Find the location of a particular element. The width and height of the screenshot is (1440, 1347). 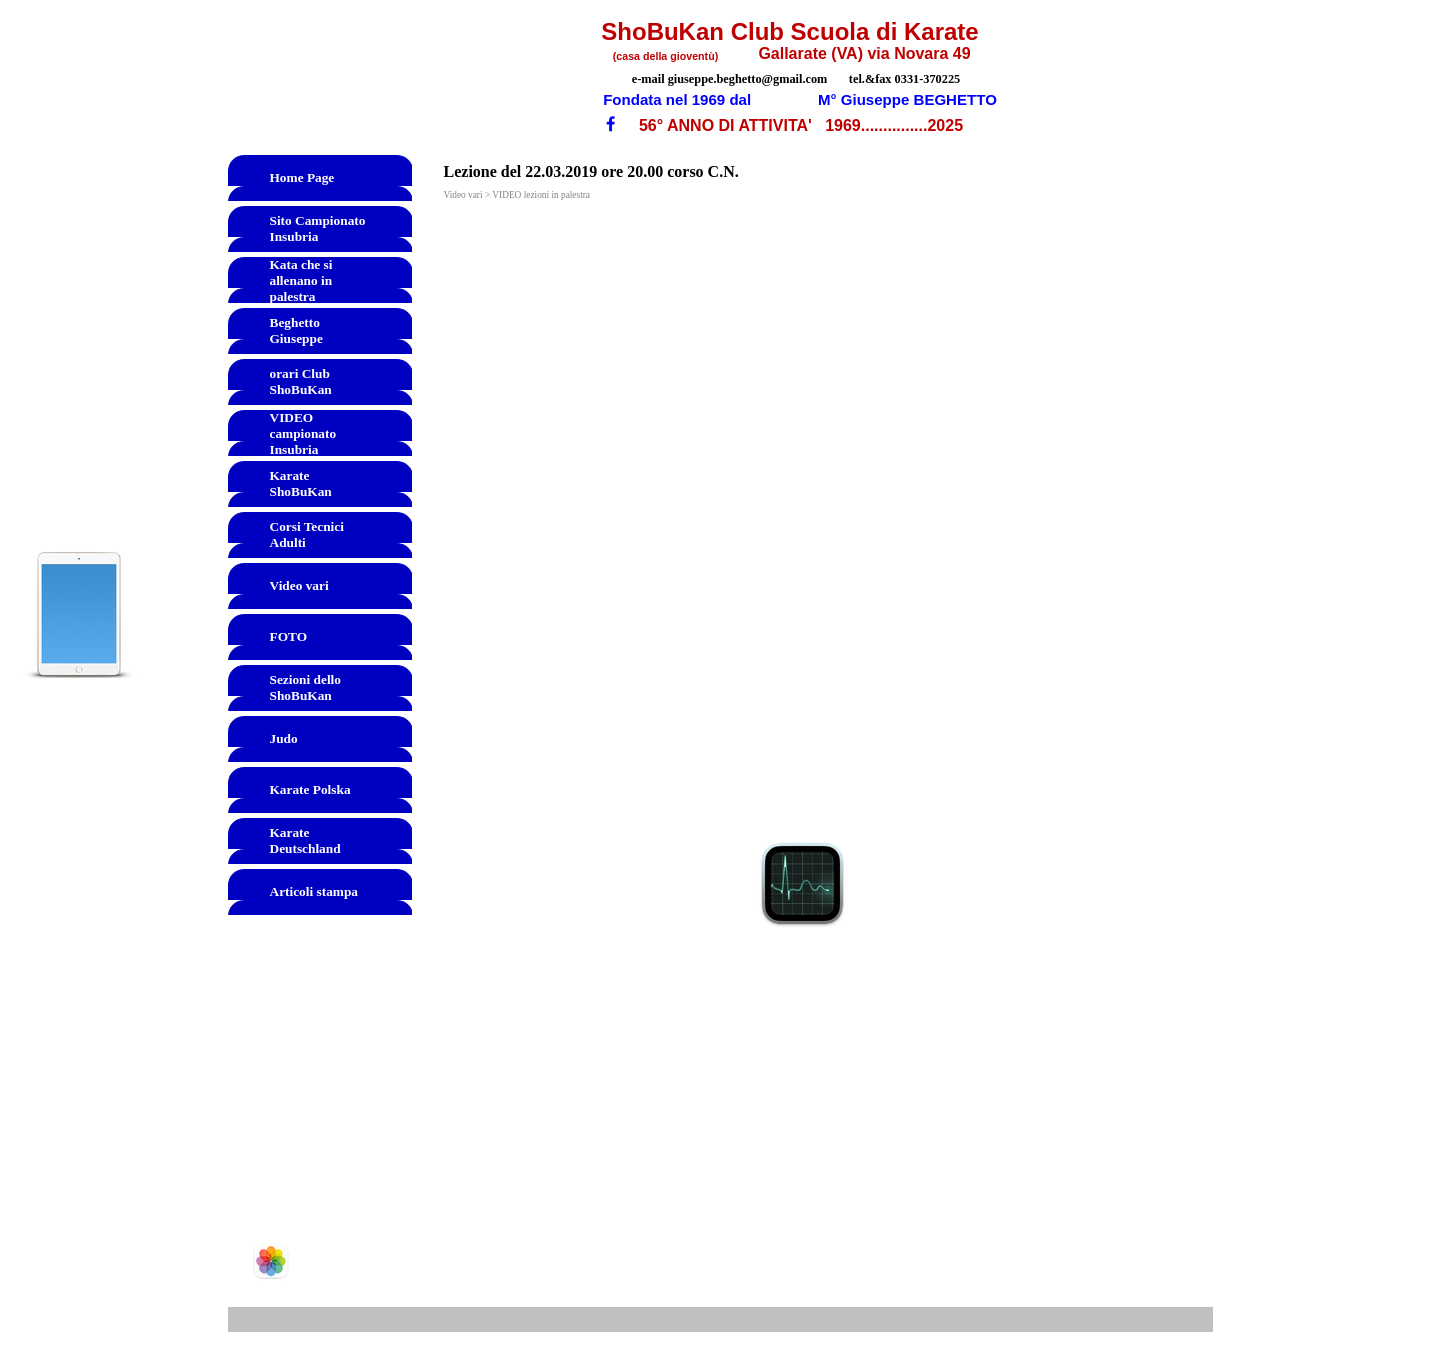

iPad mini 3 device connected via wifi is located at coordinates (79, 603).